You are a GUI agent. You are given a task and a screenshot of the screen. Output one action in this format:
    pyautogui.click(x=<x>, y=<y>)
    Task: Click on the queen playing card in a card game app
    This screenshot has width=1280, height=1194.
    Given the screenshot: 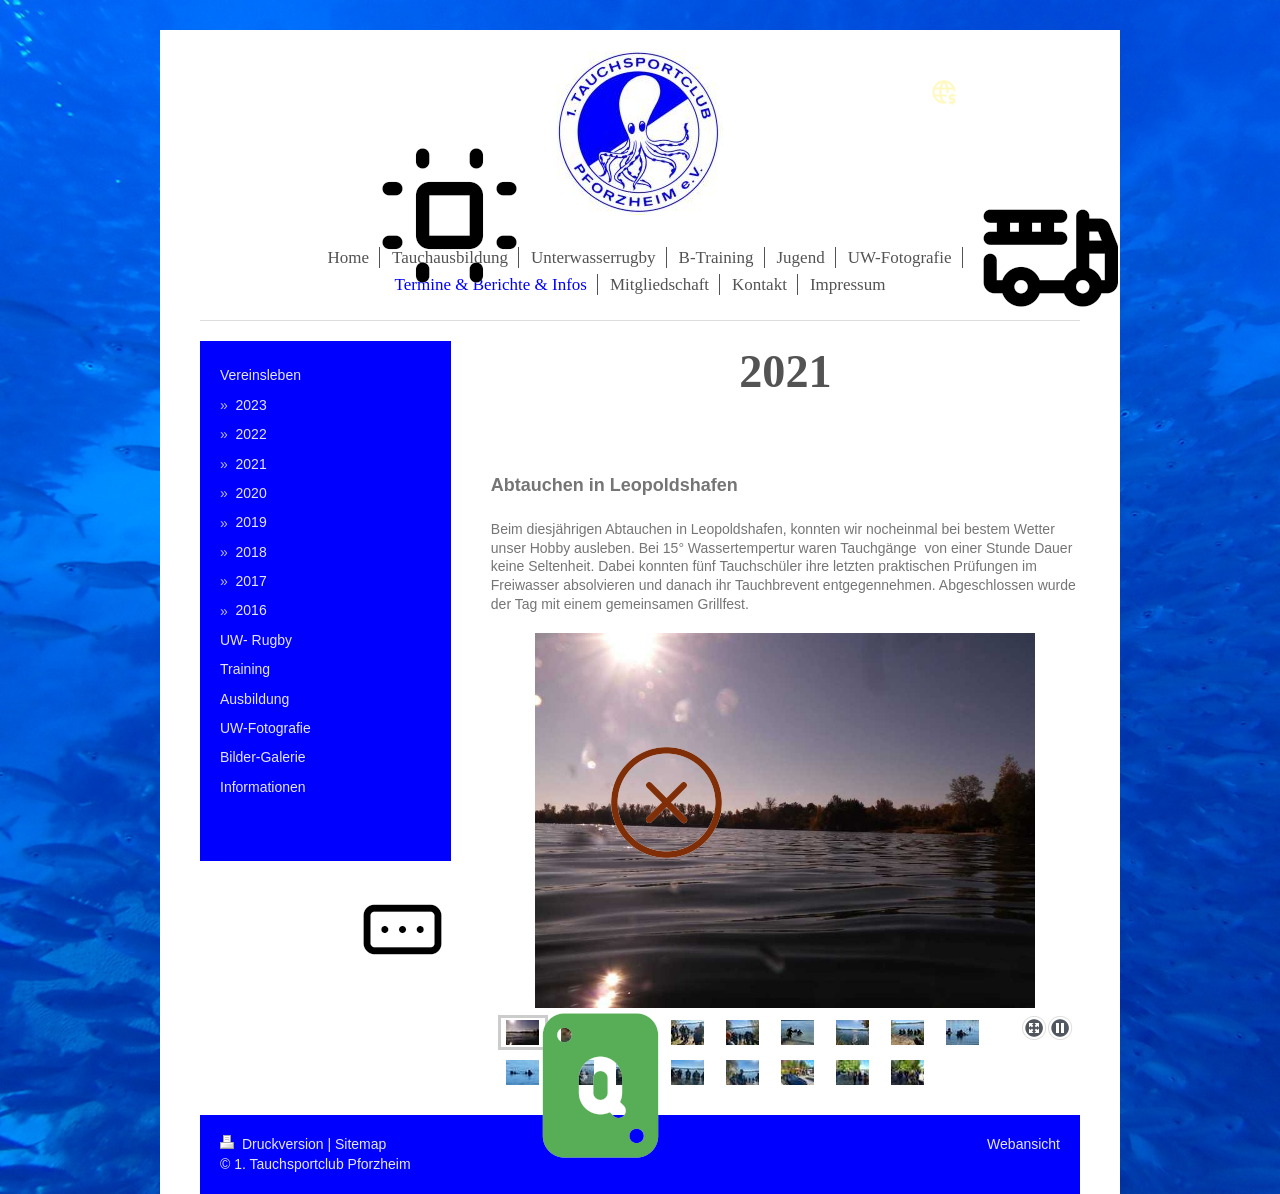 What is the action you would take?
    pyautogui.click(x=600, y=1085)
    